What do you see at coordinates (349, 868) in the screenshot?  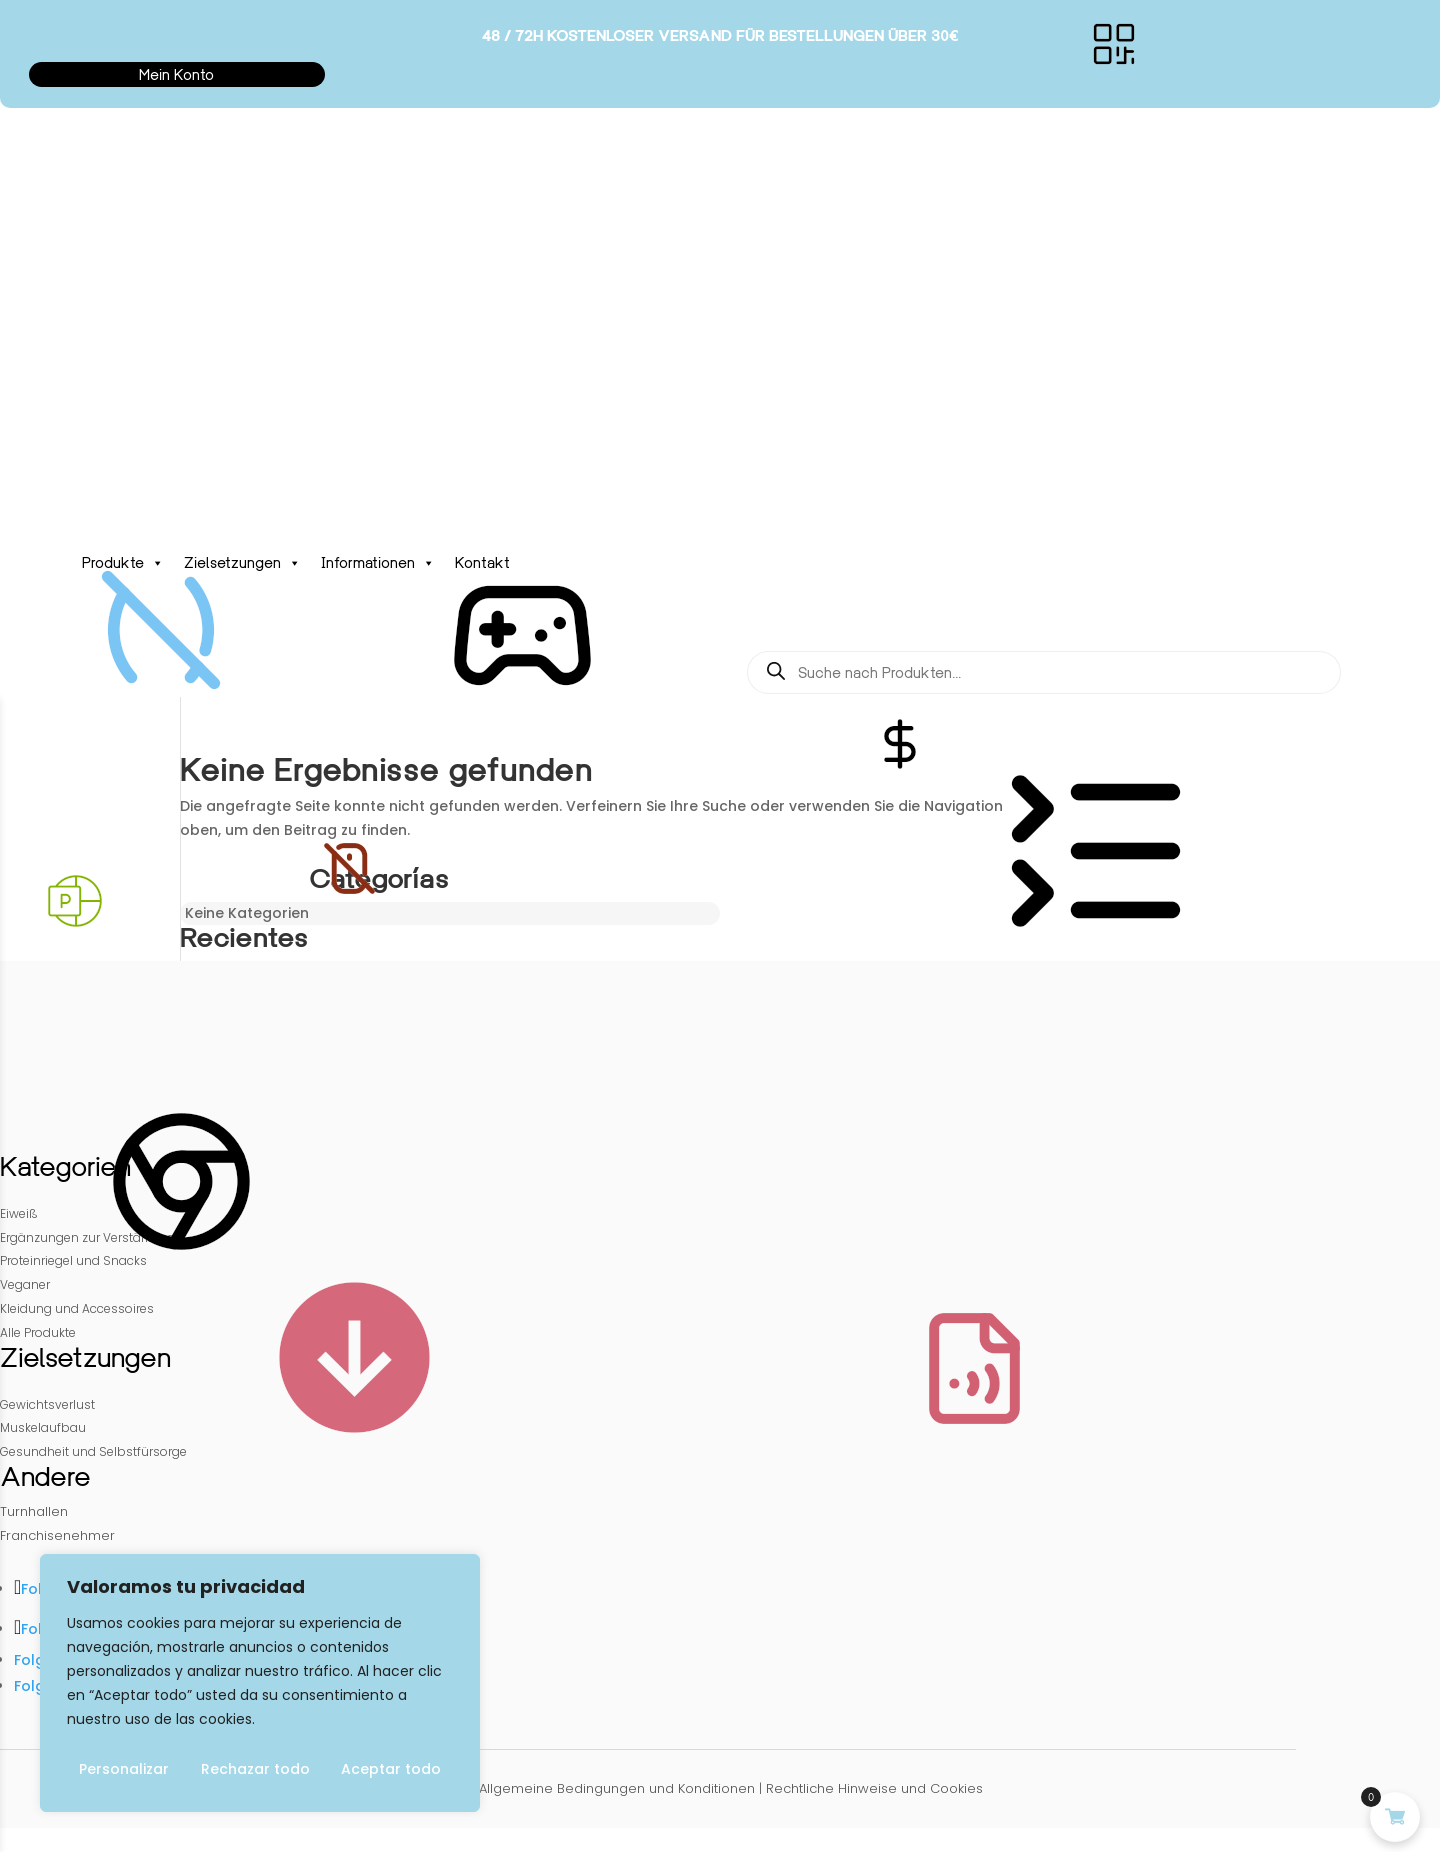 I see `mouse input disabled or disconnected` at bounding box center [349, 868].